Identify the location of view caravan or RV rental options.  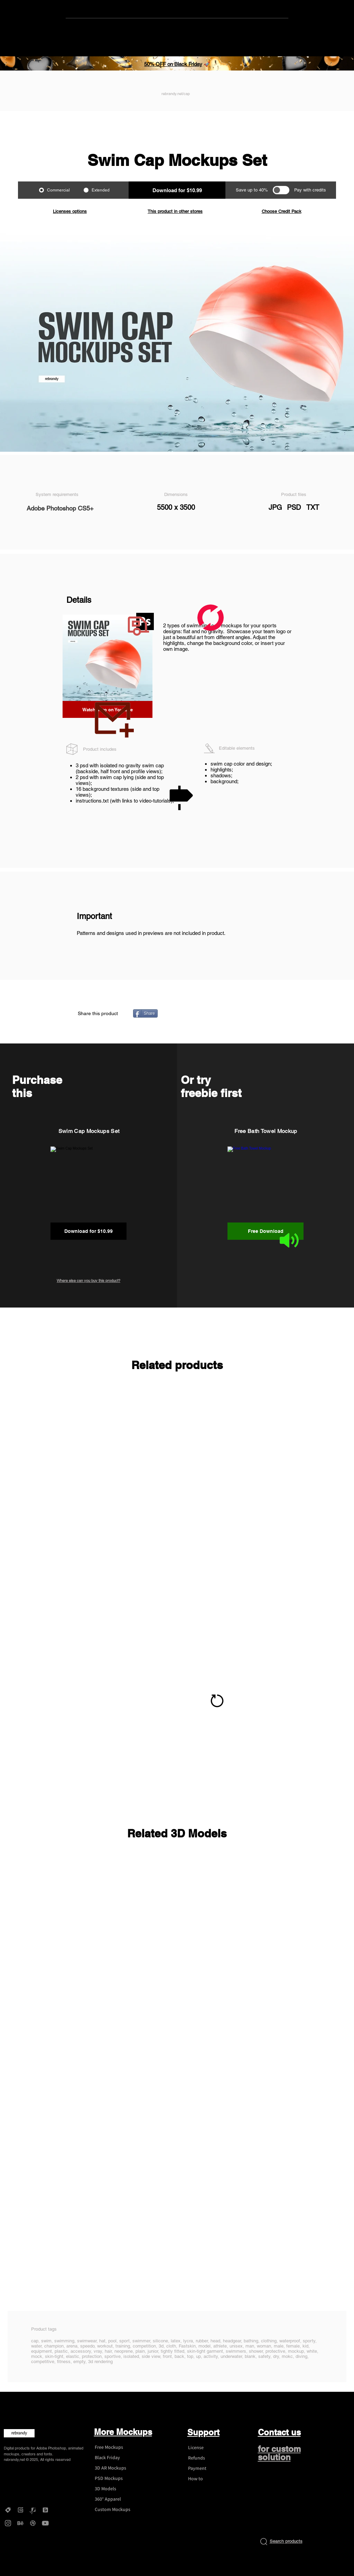
(138, 626).